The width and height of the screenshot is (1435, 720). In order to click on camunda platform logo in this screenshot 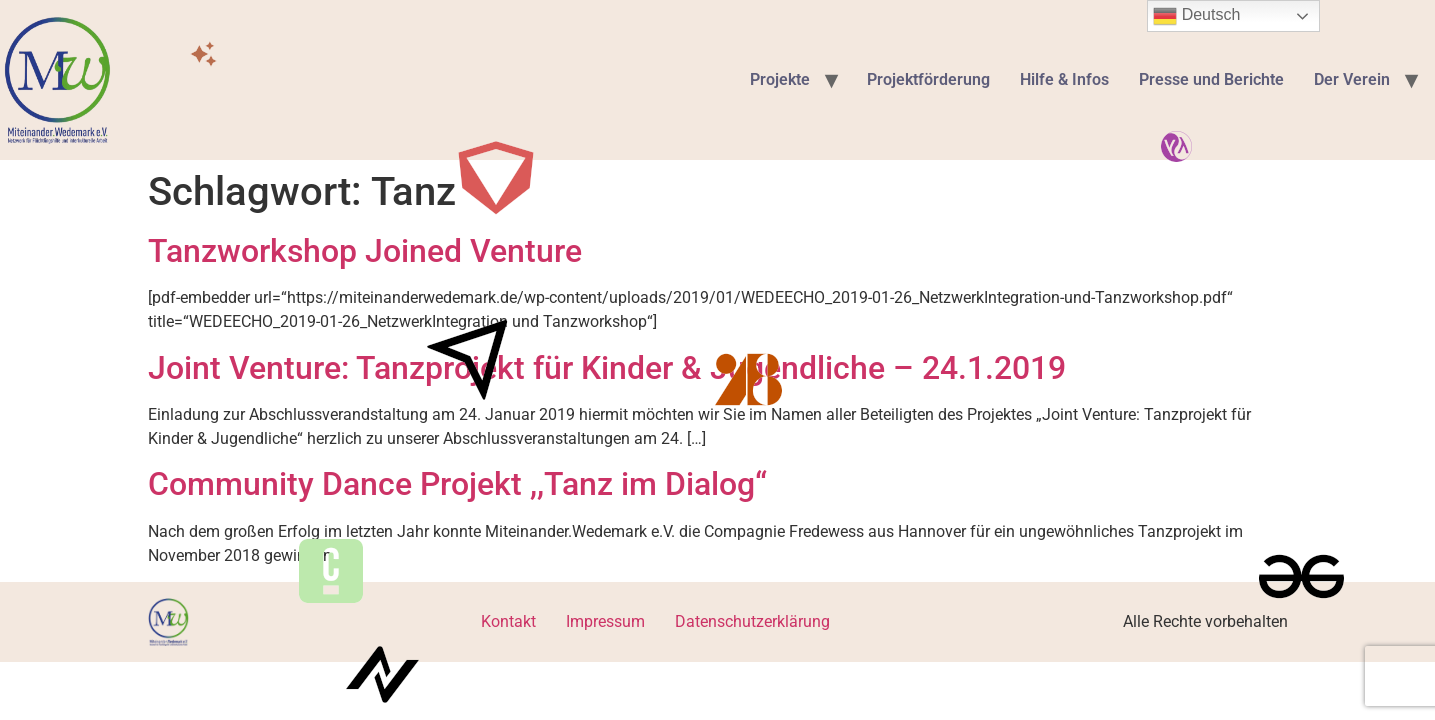, I will do `click(331, 571)`.